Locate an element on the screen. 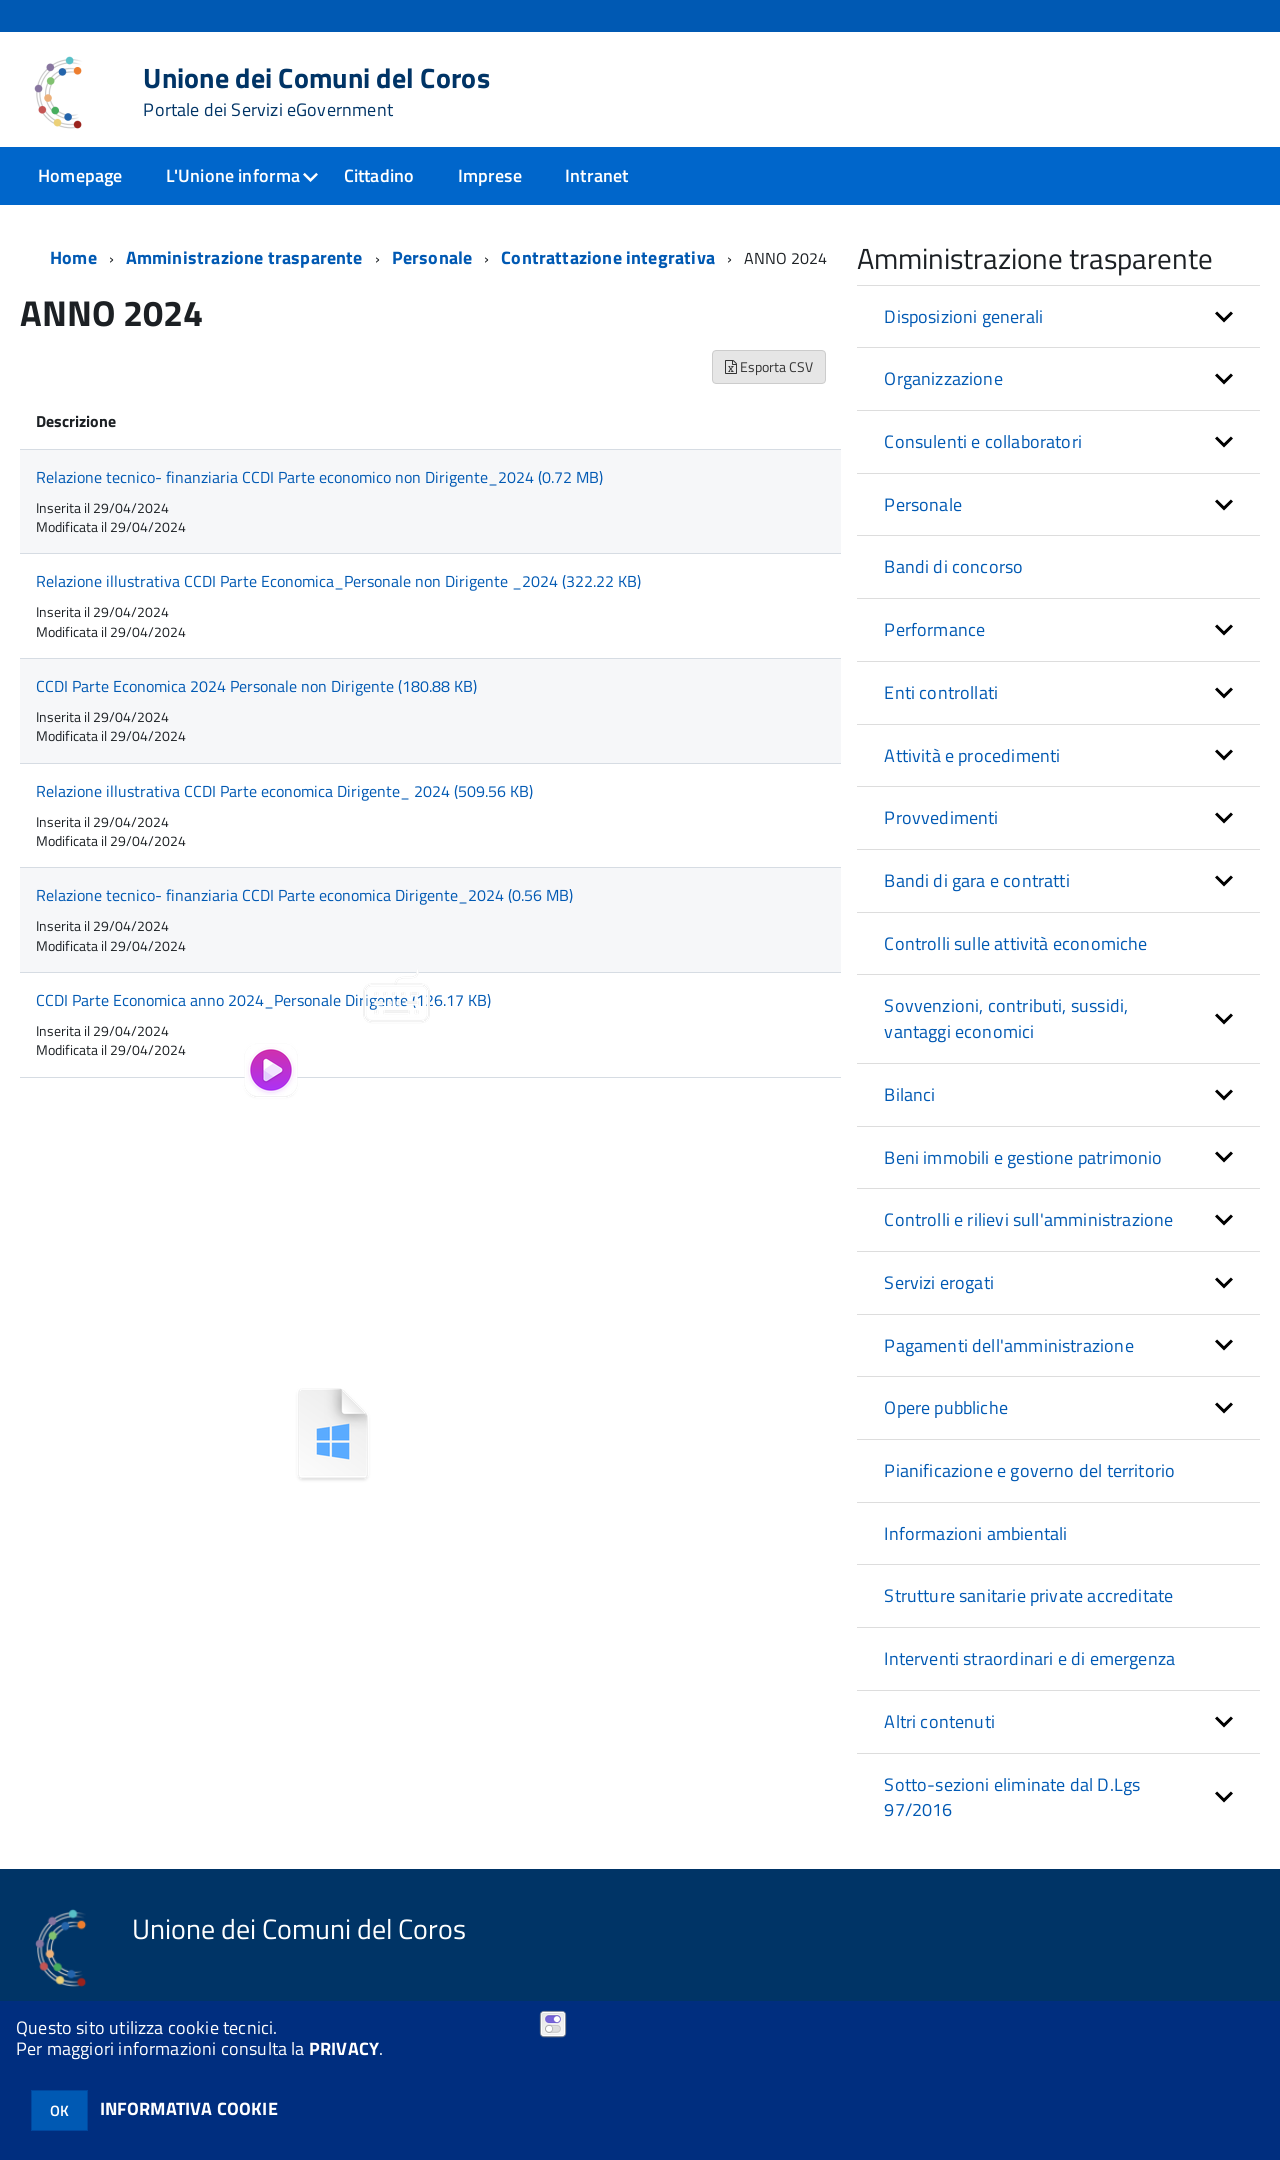  open desktop preferences or settings is located at coordinates (553, 2024).